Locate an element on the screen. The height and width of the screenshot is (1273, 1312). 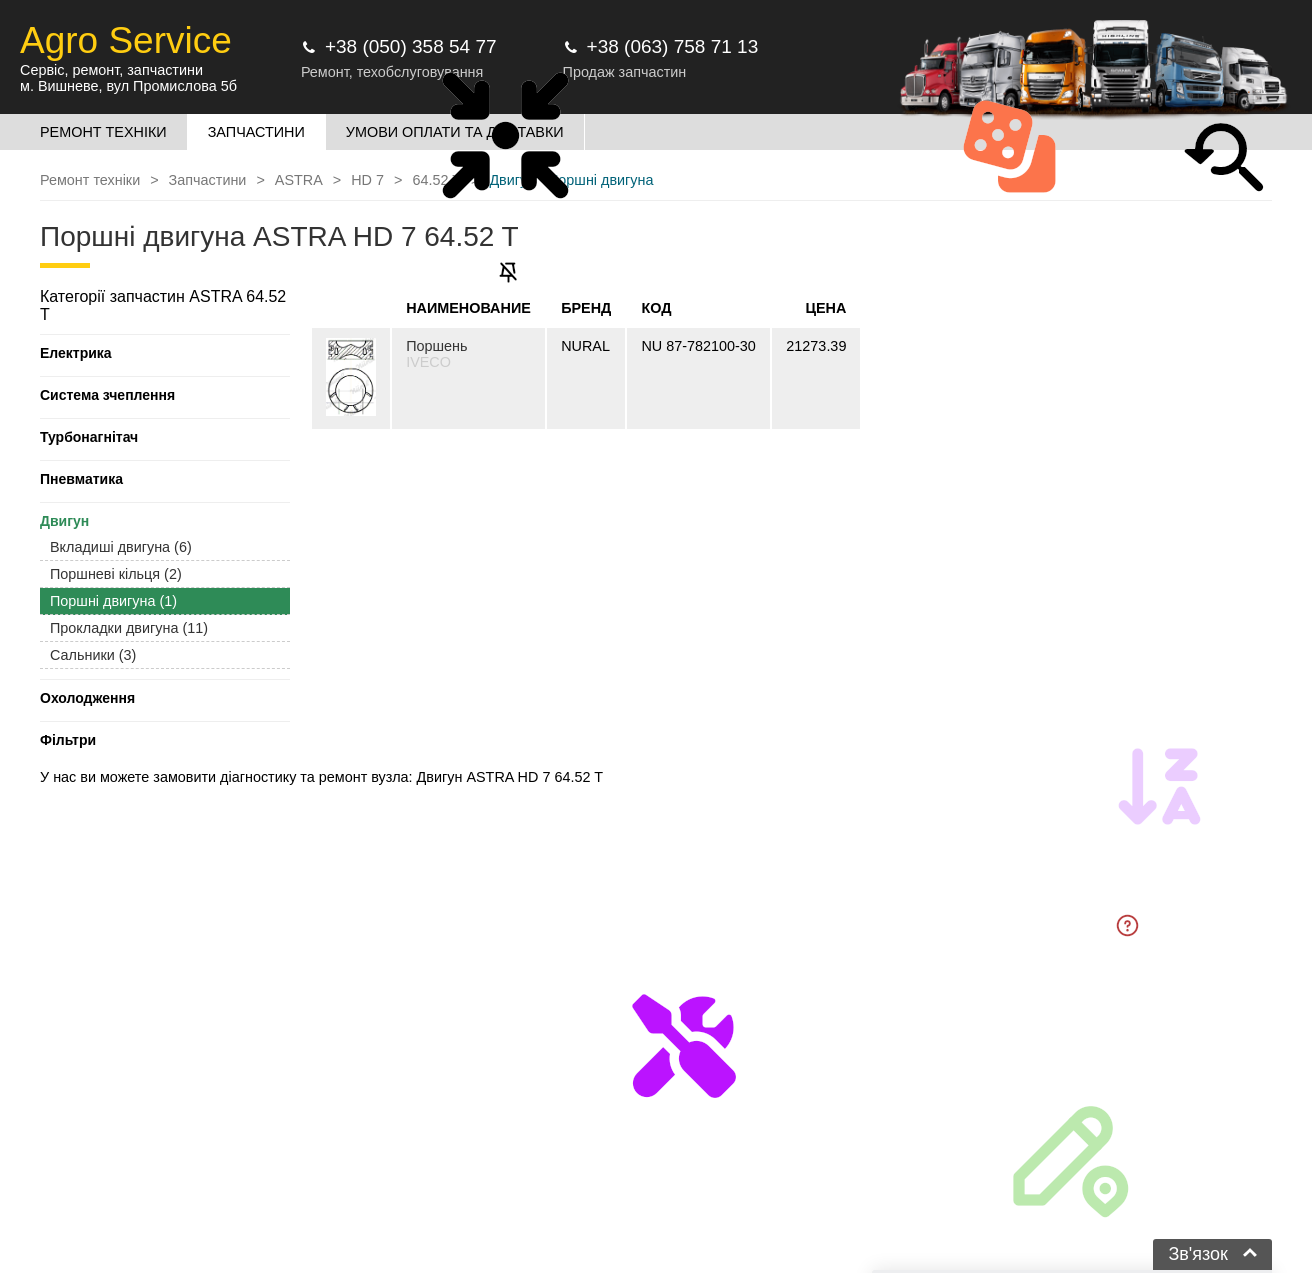
unpin an item from your saved collection is located at coordinates (508, 271).